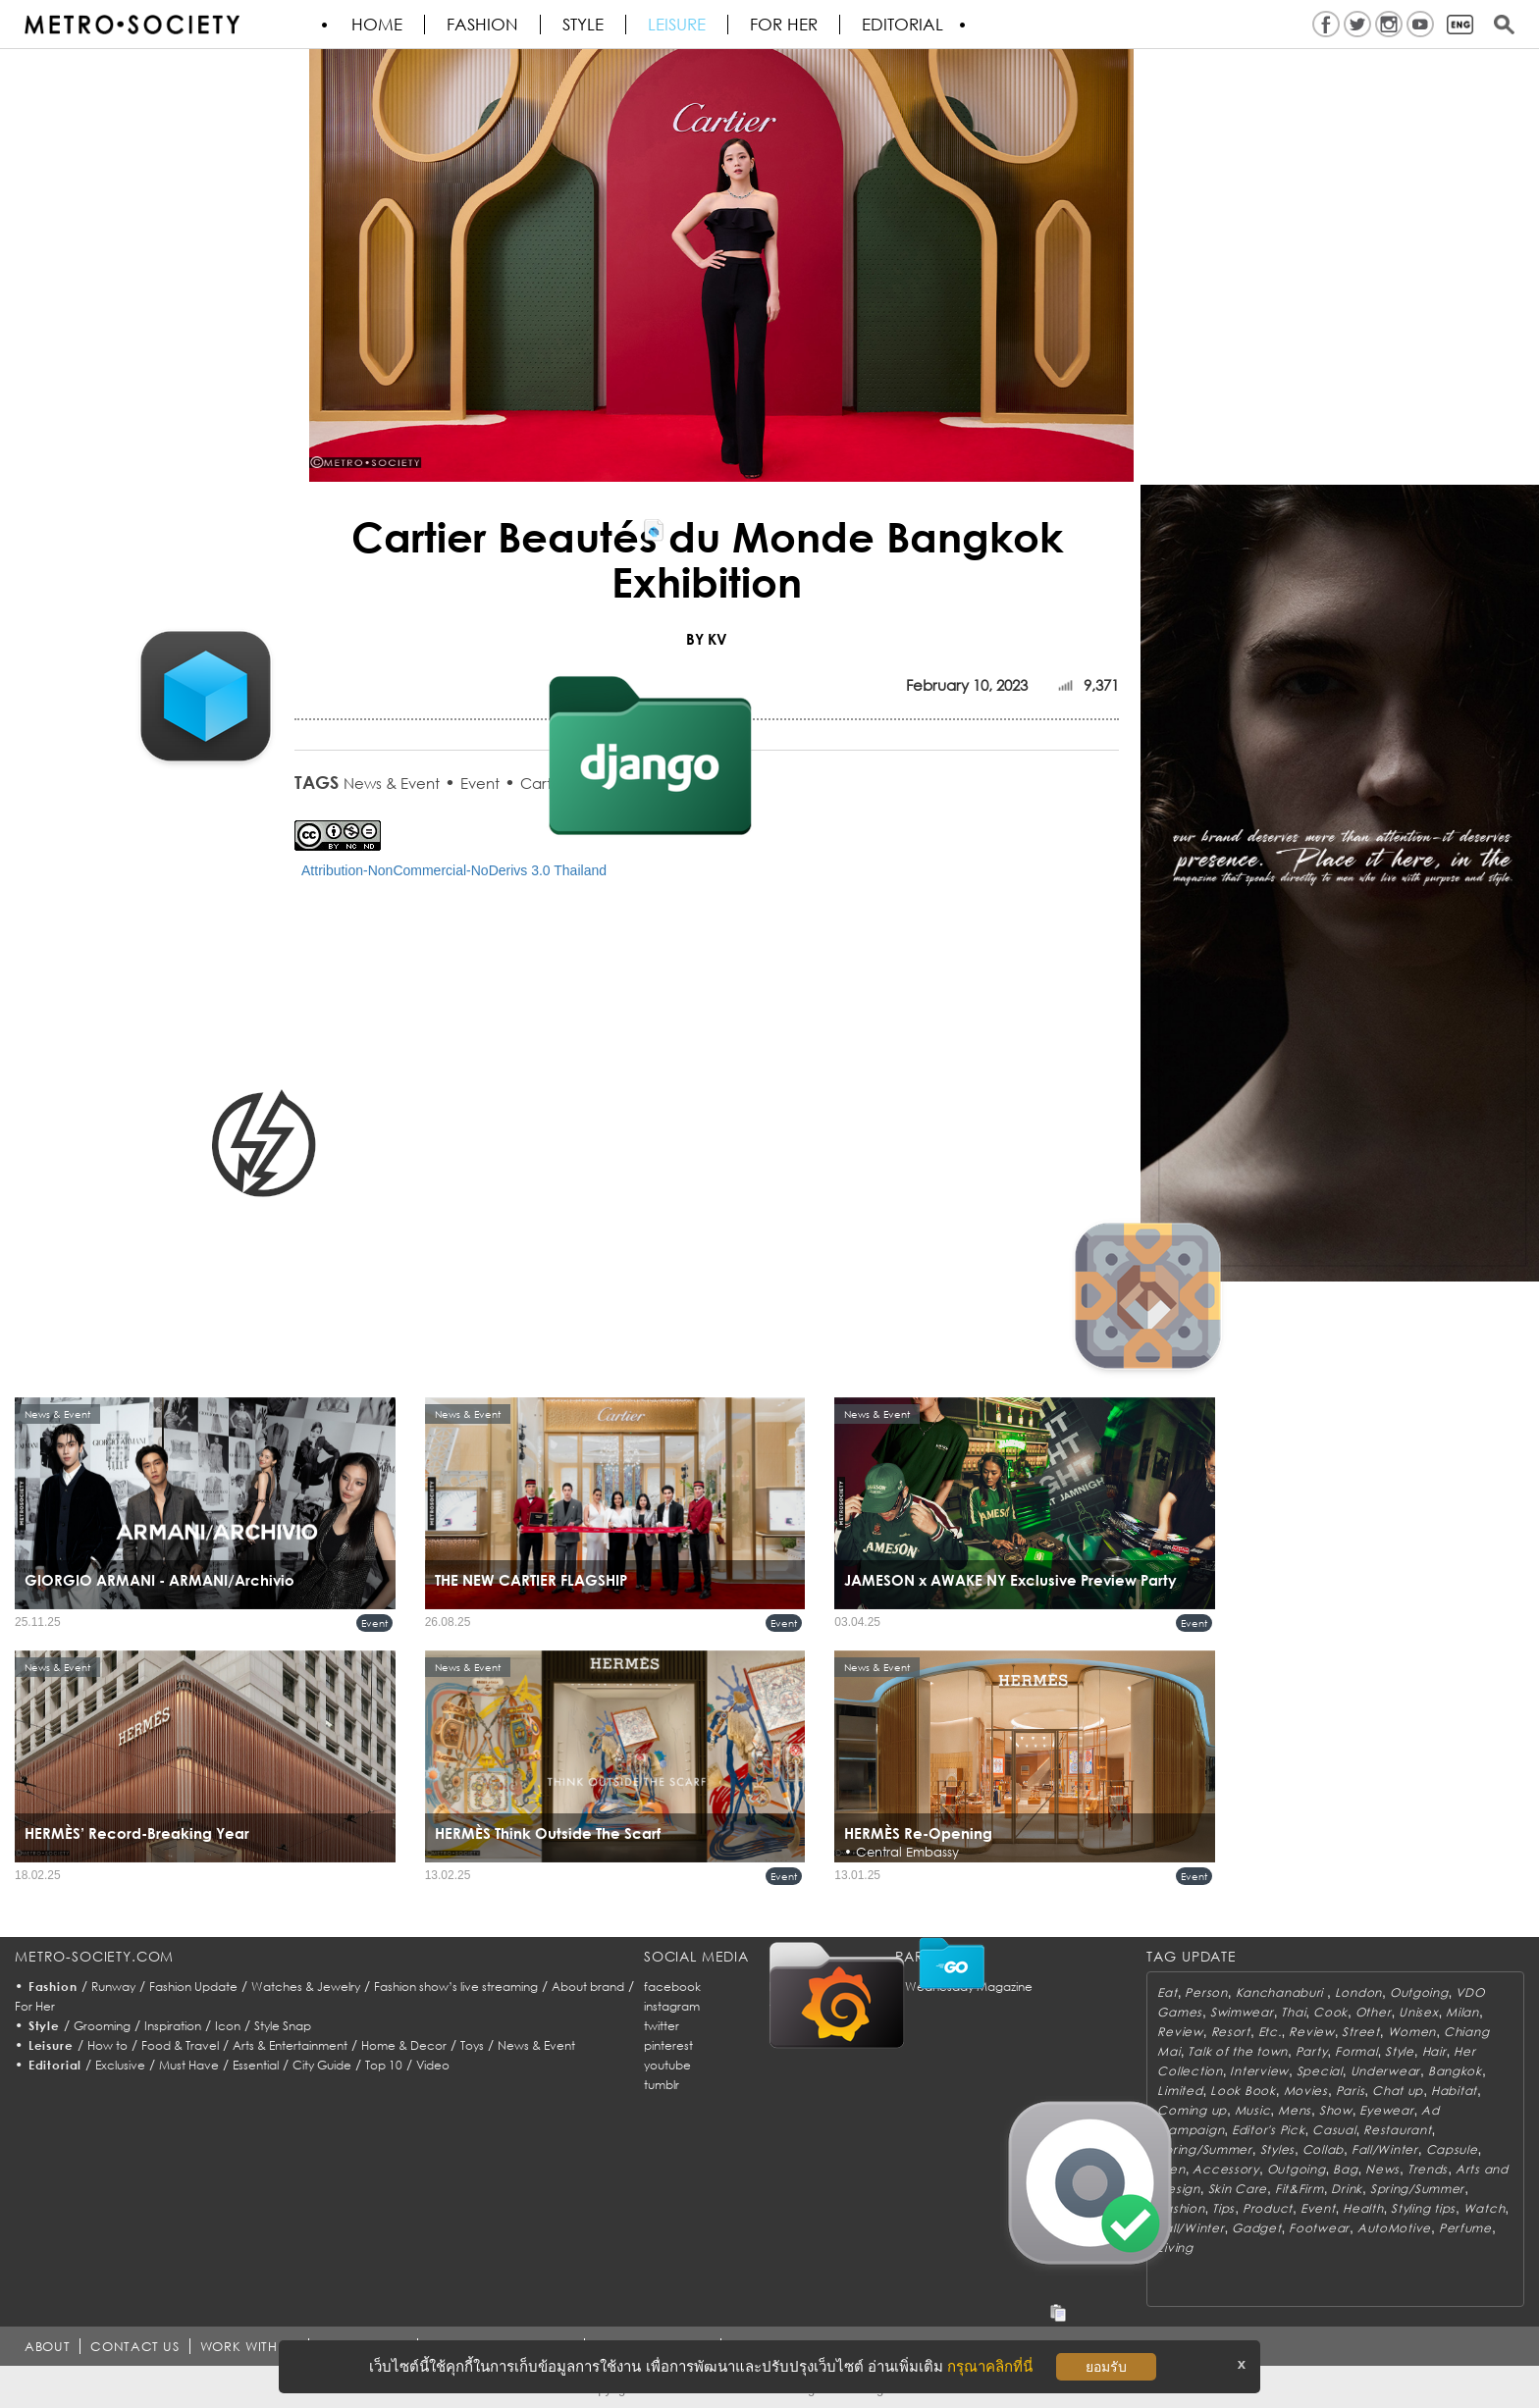  I want to click on paste copied content from clipboard, so click(1058, 2313).